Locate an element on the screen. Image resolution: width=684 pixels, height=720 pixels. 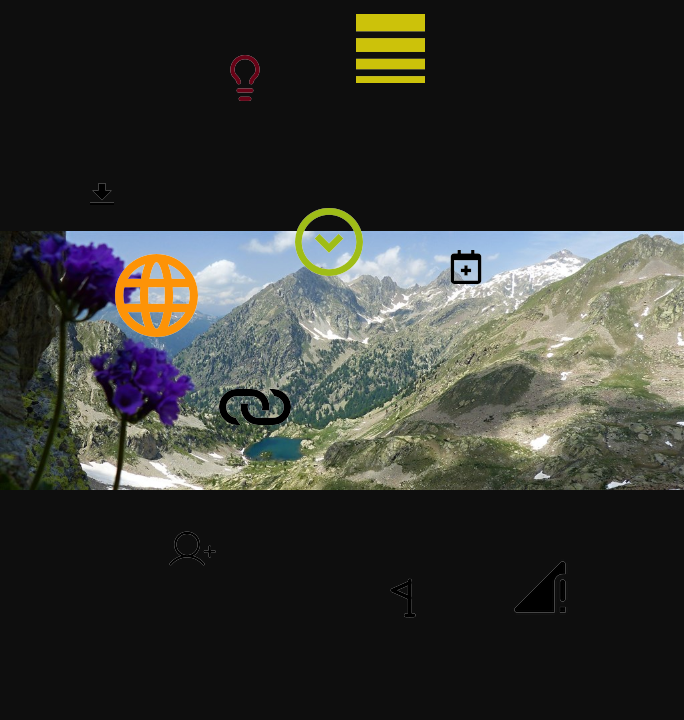
indicates full cellular signal but no internet connection is located at coordinates (538, 585).